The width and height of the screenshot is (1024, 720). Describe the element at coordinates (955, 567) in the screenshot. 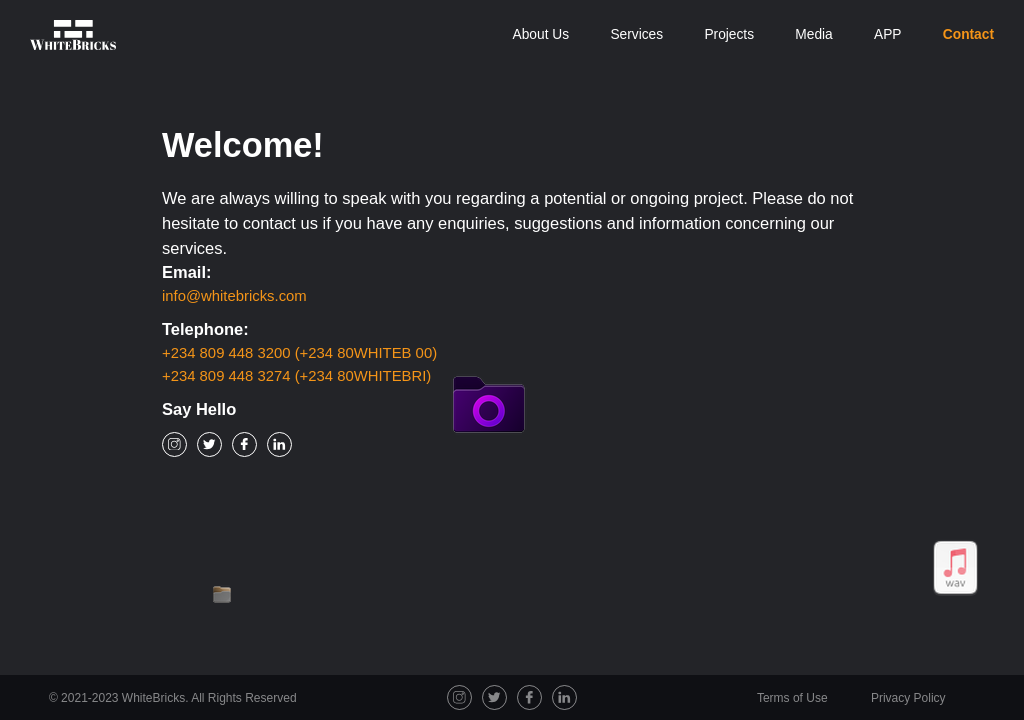

I see `a wav audio file` at that location.